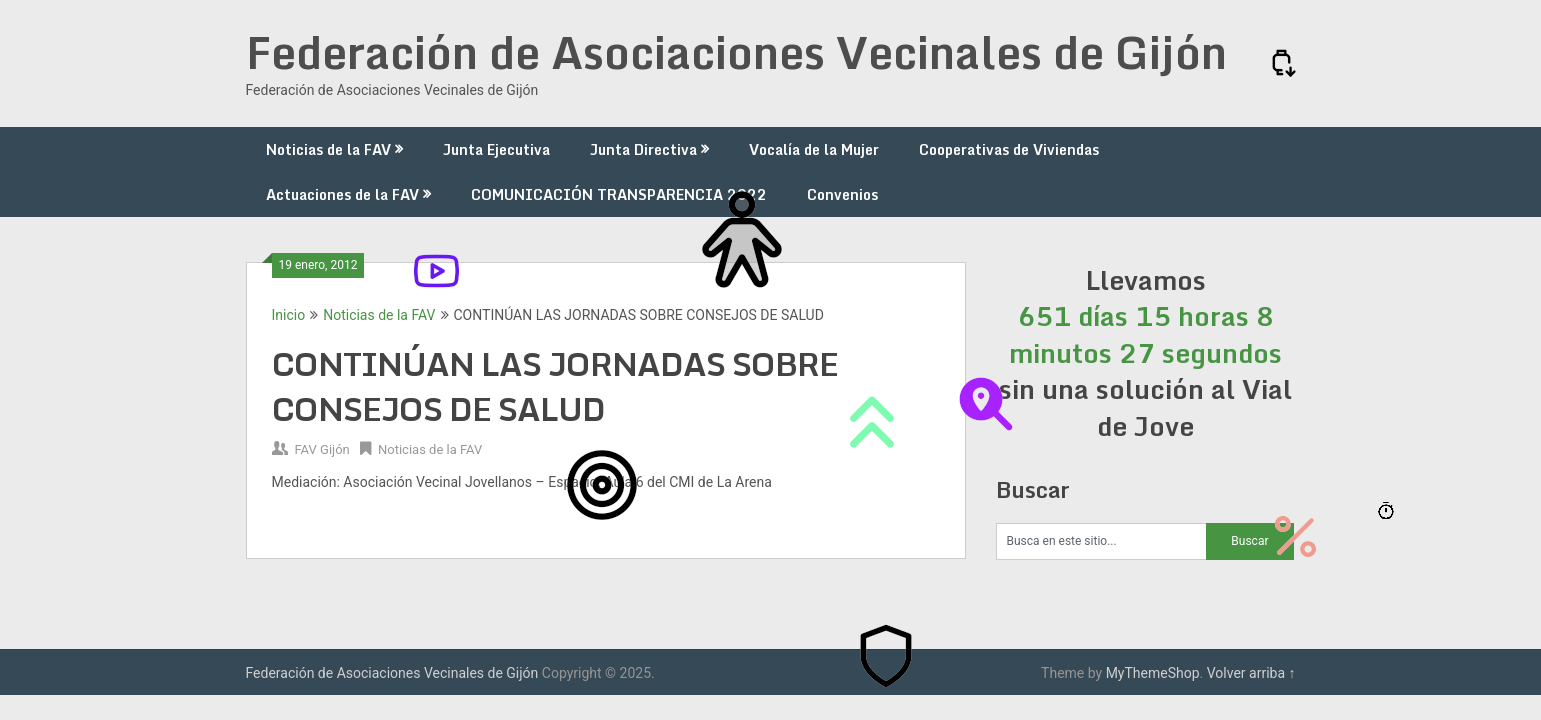 The width and height of the screenshot is (1541, 720). I want to click on scroll to top of page, so click(872, 422).